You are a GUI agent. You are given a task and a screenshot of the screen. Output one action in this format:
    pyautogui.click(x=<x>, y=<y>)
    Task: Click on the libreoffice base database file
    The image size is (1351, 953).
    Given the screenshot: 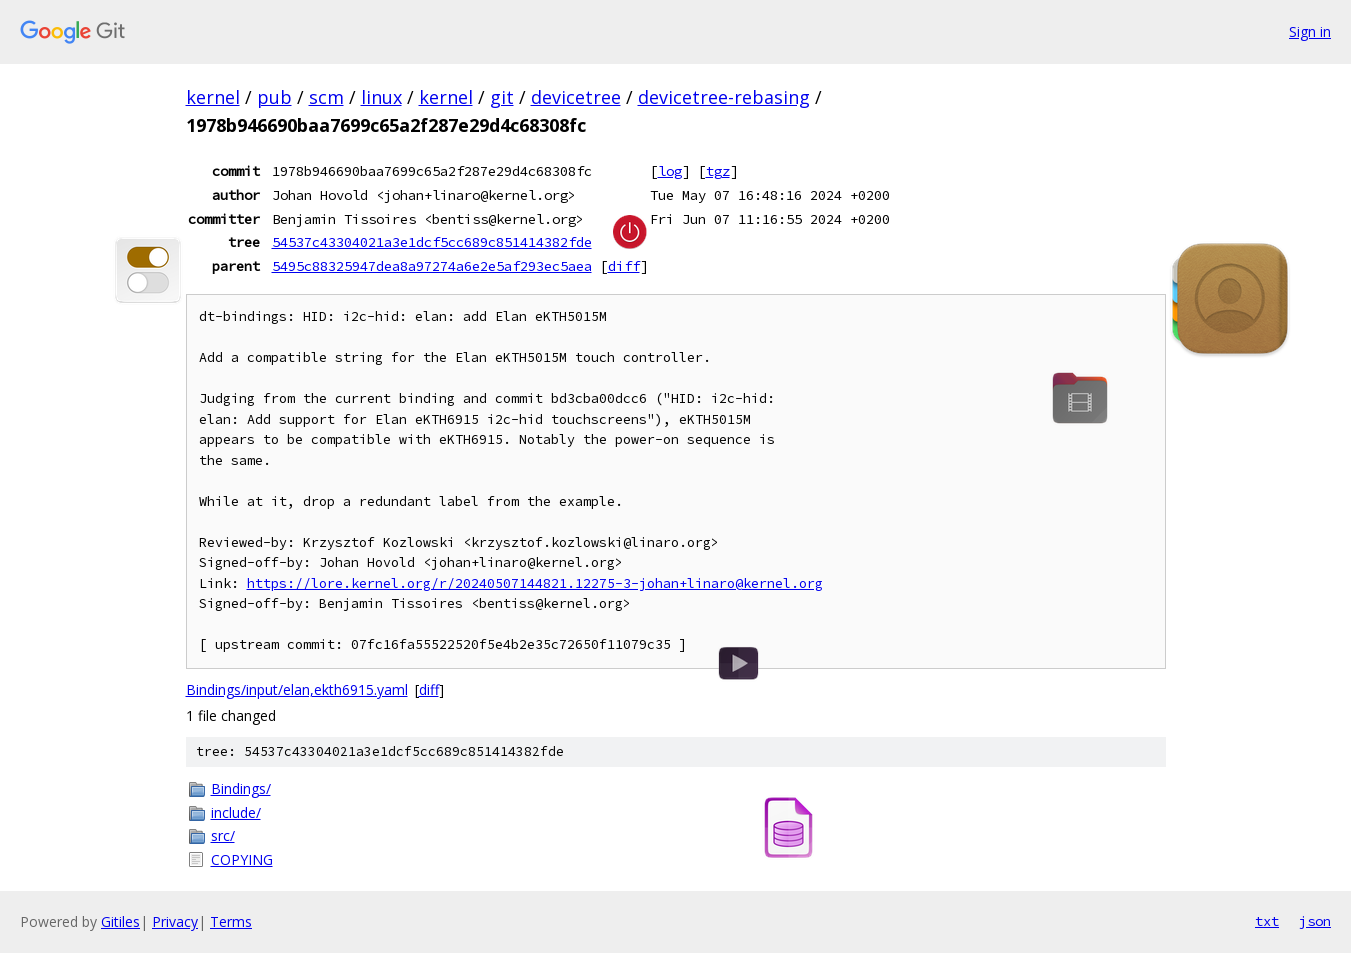 What is the action you would take?
    pyautogui.click(x=788, y=827)
    